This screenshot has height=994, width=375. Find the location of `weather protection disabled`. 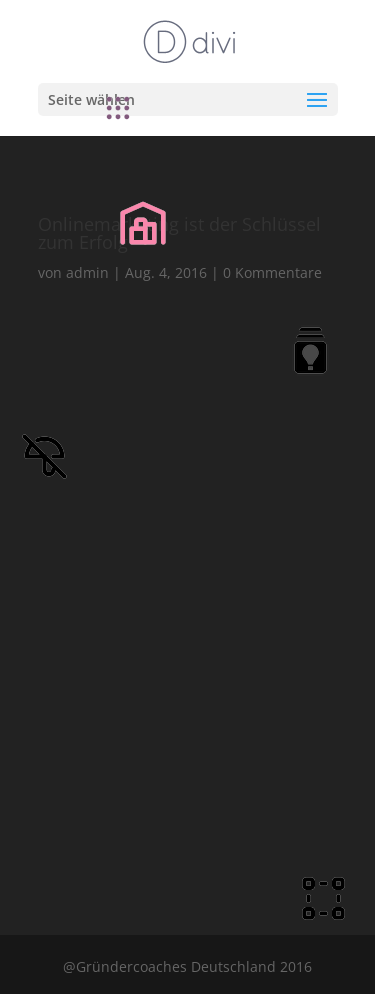

weather protection disabled is located at coordinates (44, 456).